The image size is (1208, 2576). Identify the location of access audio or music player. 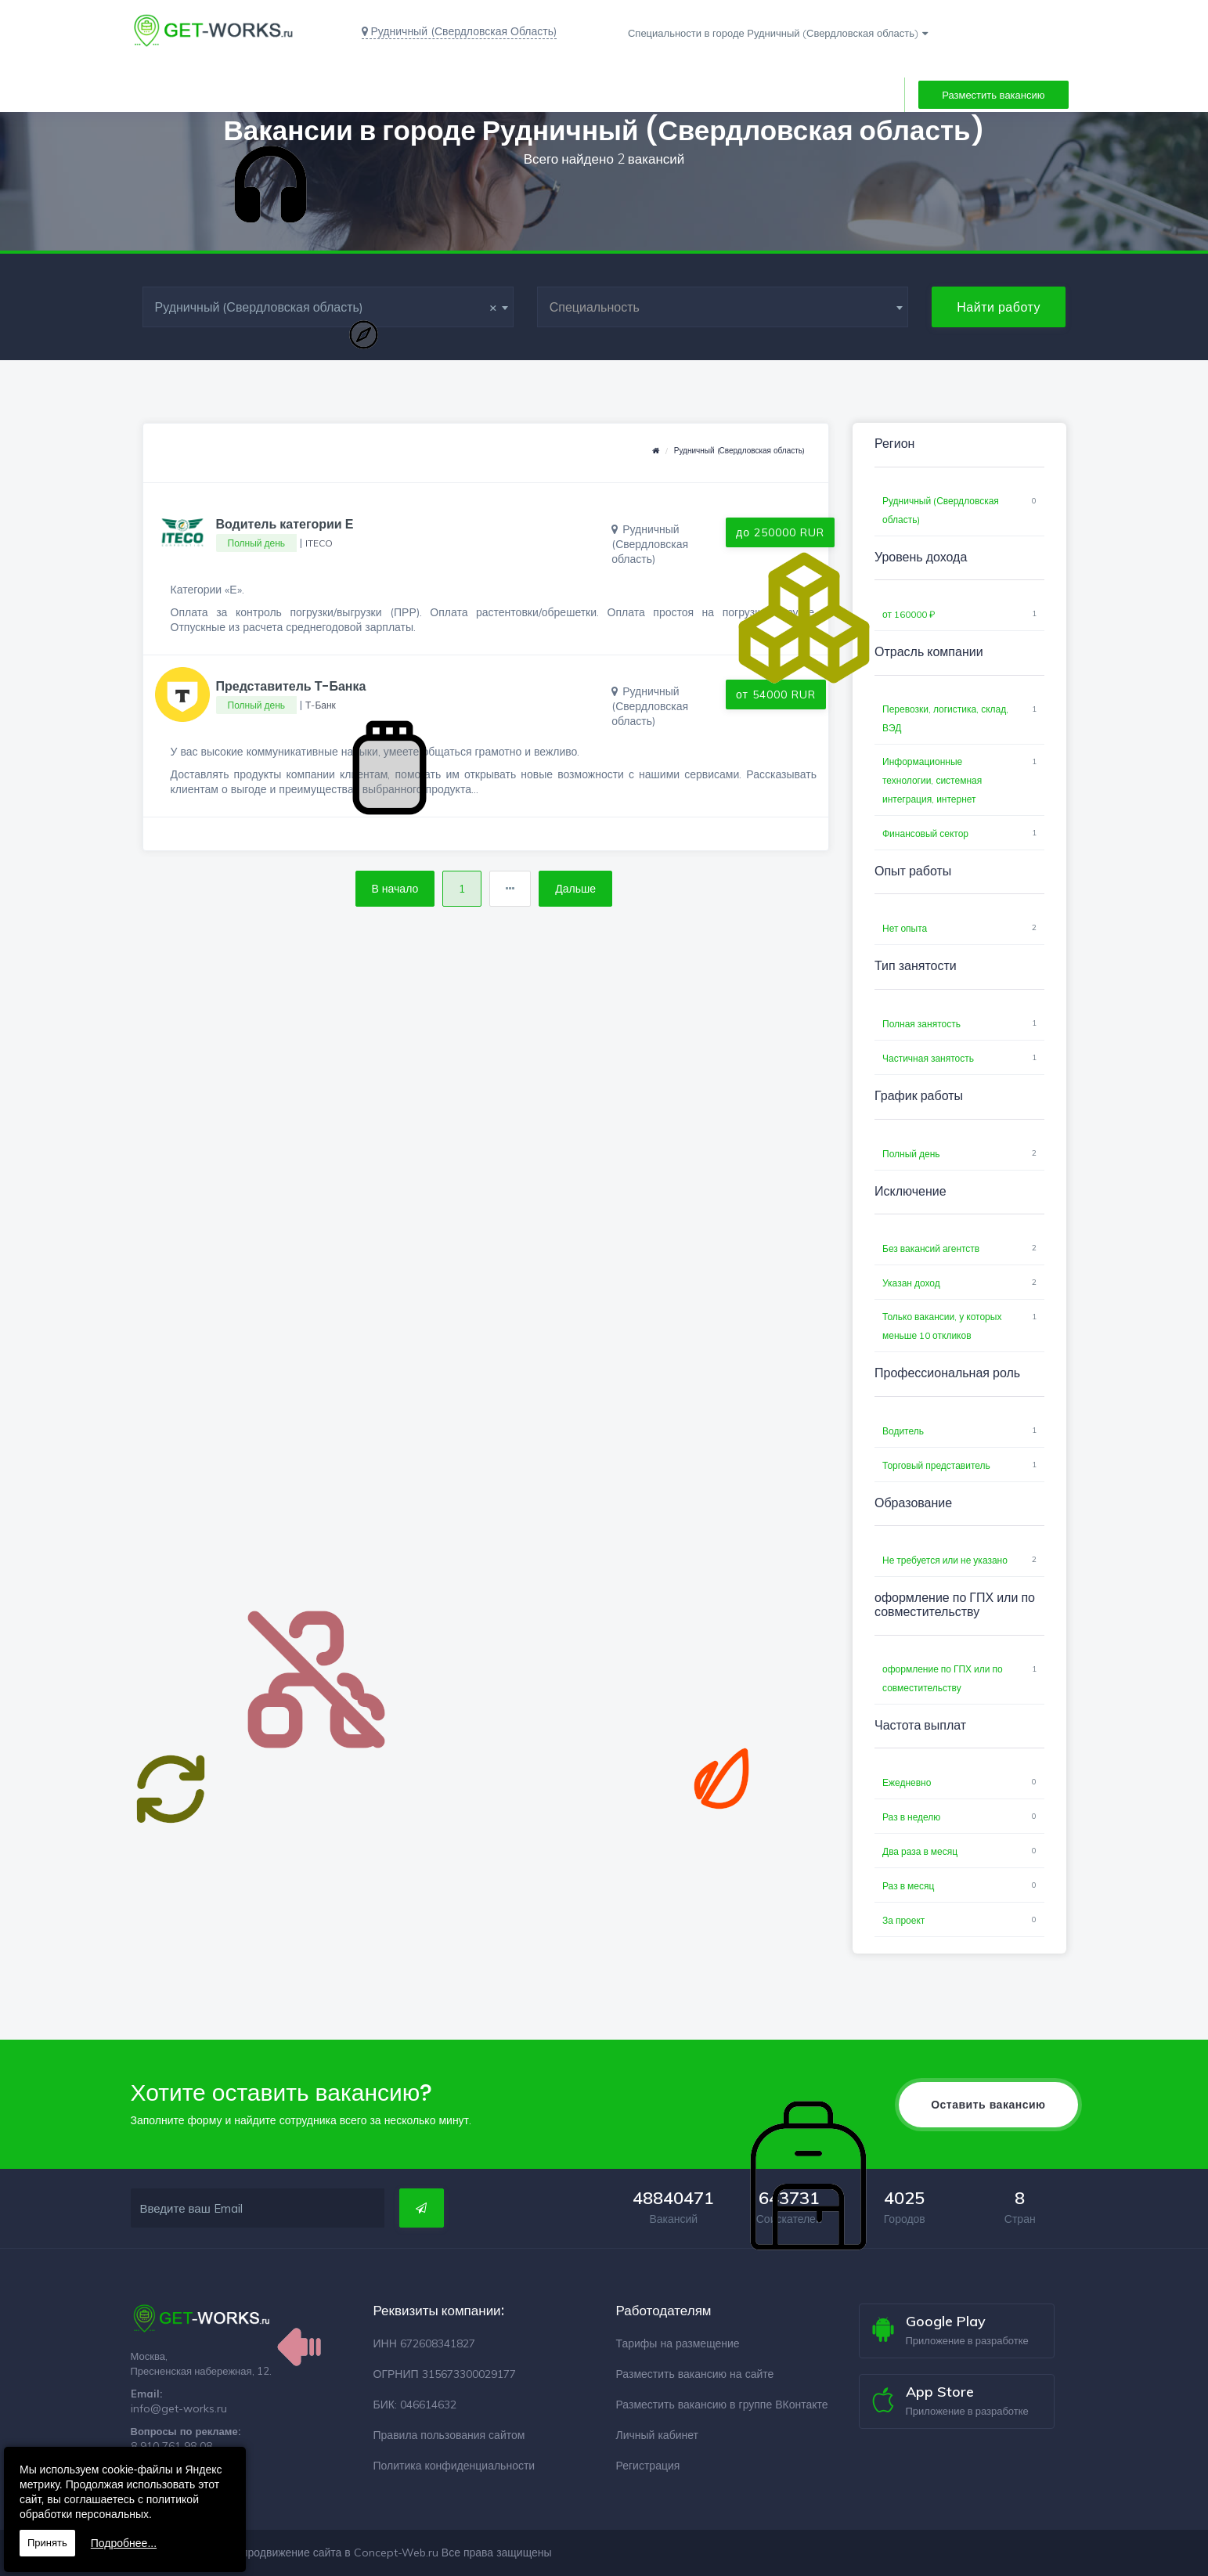
(270, 186).